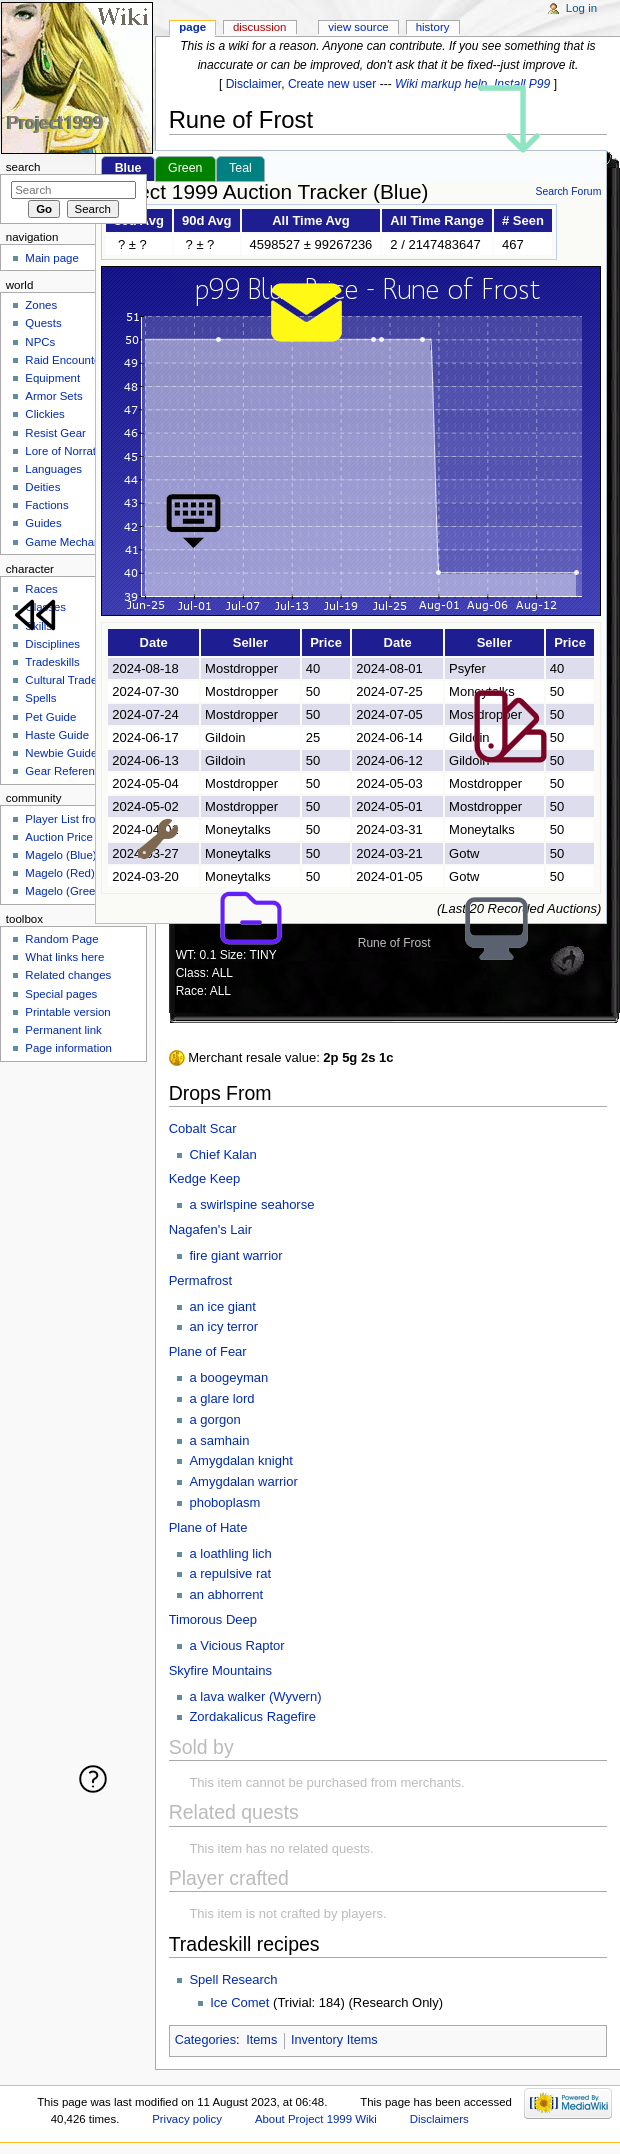  Describe the element at coordinates (193, 518) in the screenshot. I see `hide the on-screen keyboard` at that location.